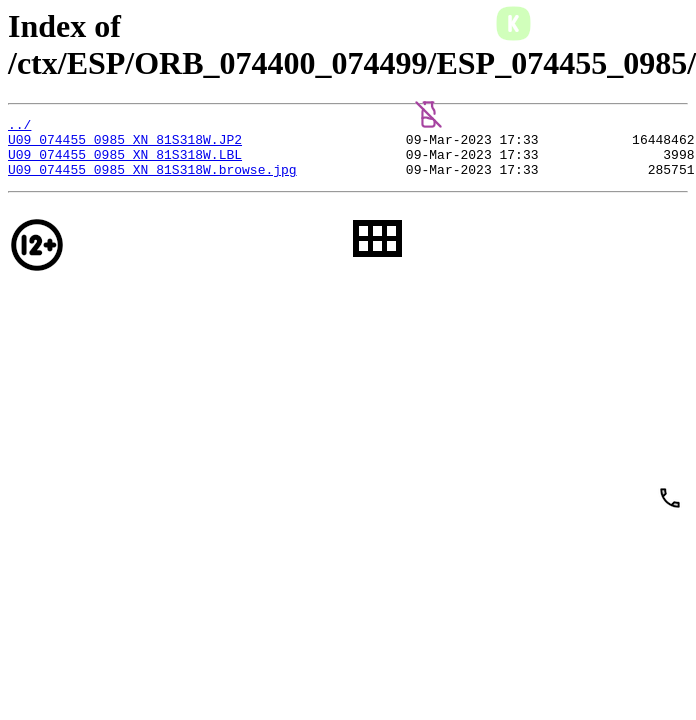 This screenshot has height=720, width=696. Describe the element at coordinates (376, 240) in the screenshot. I see `switch to grid view` at that location.